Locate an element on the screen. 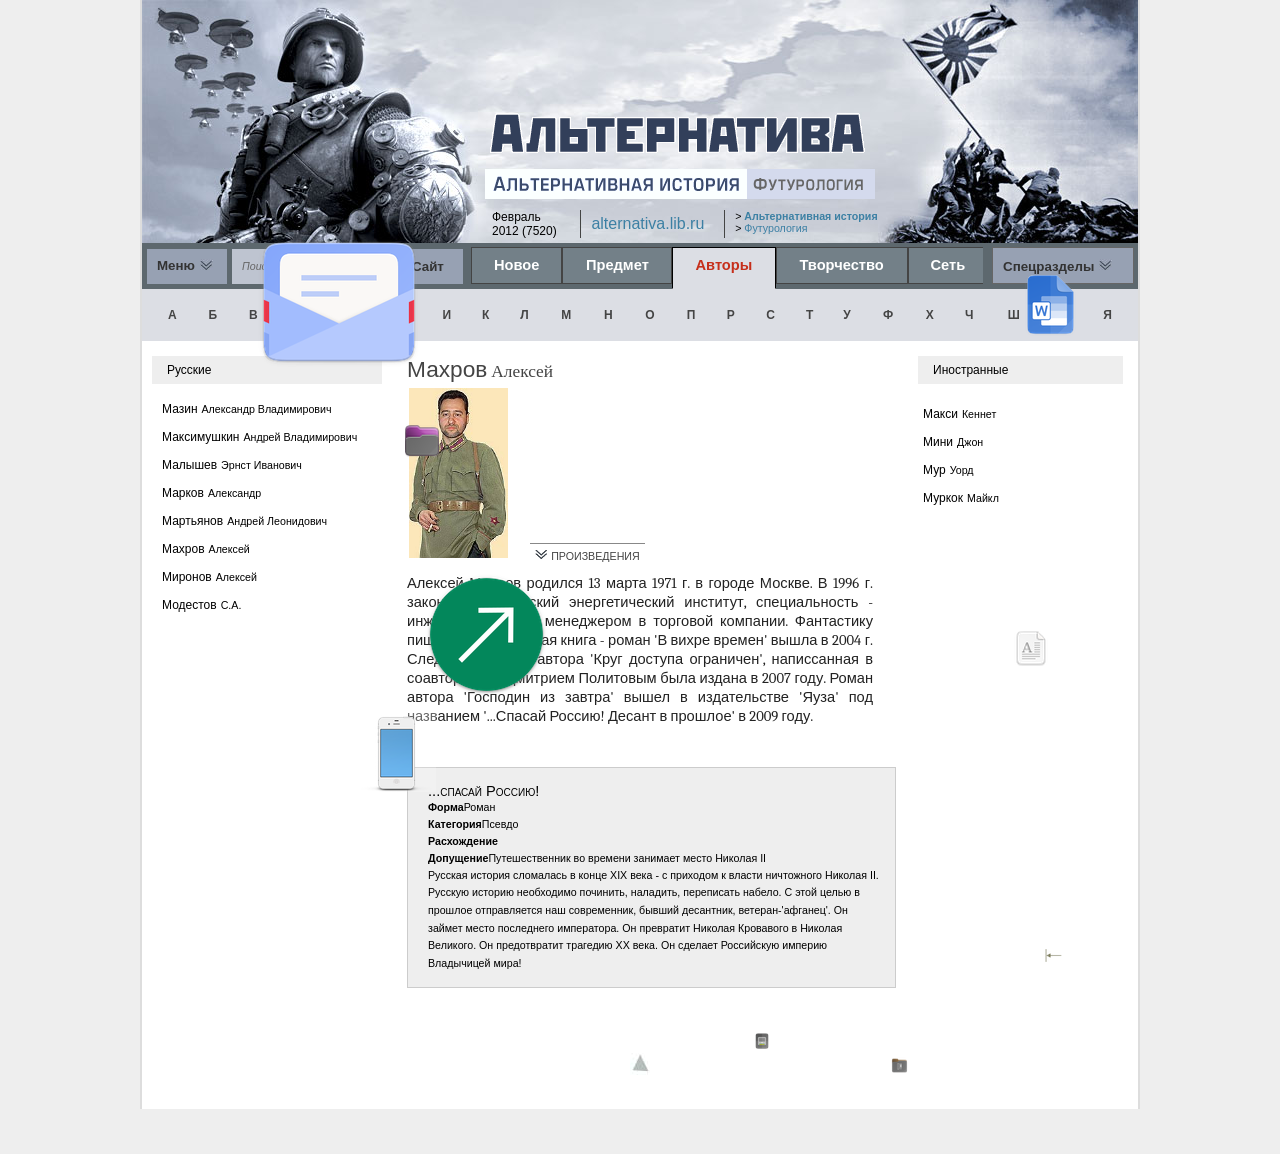 This screenshot has height=1154, width=1280. open evolution email and calendar application is located at coordinates (339, 302).